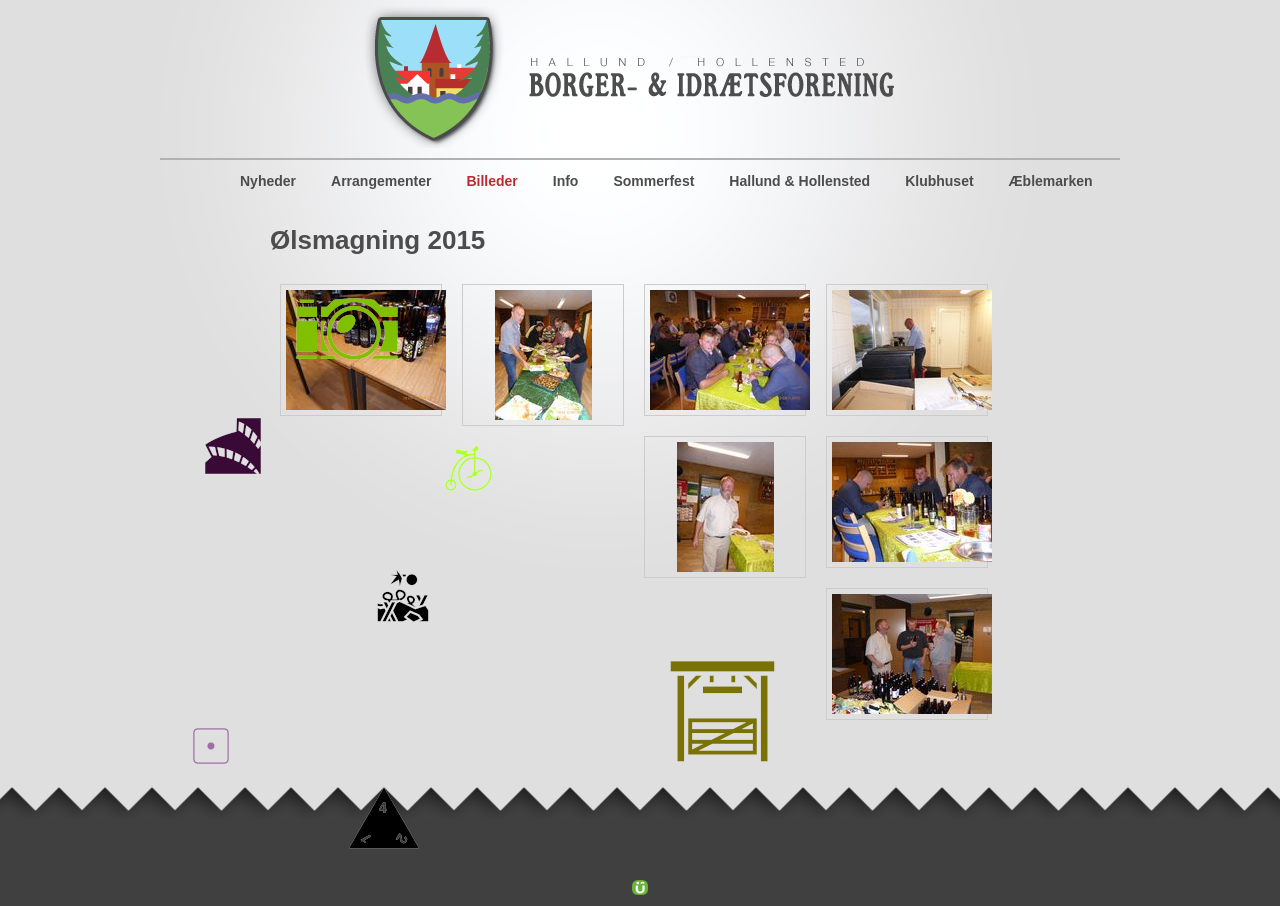  Describe the element at coordinates (403, 596) in the screenshot. I see `indicates a blocked or restricted area` at that location.